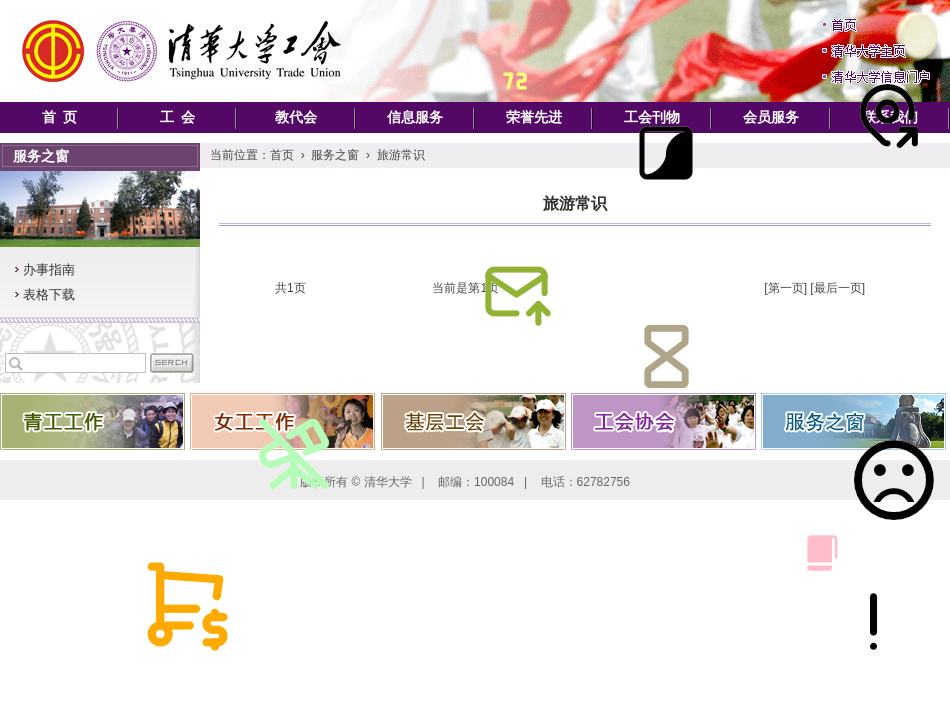 The height and width of the screenshot is (720, 950). I want to click on view cart total or pricing, so click(185, 604).